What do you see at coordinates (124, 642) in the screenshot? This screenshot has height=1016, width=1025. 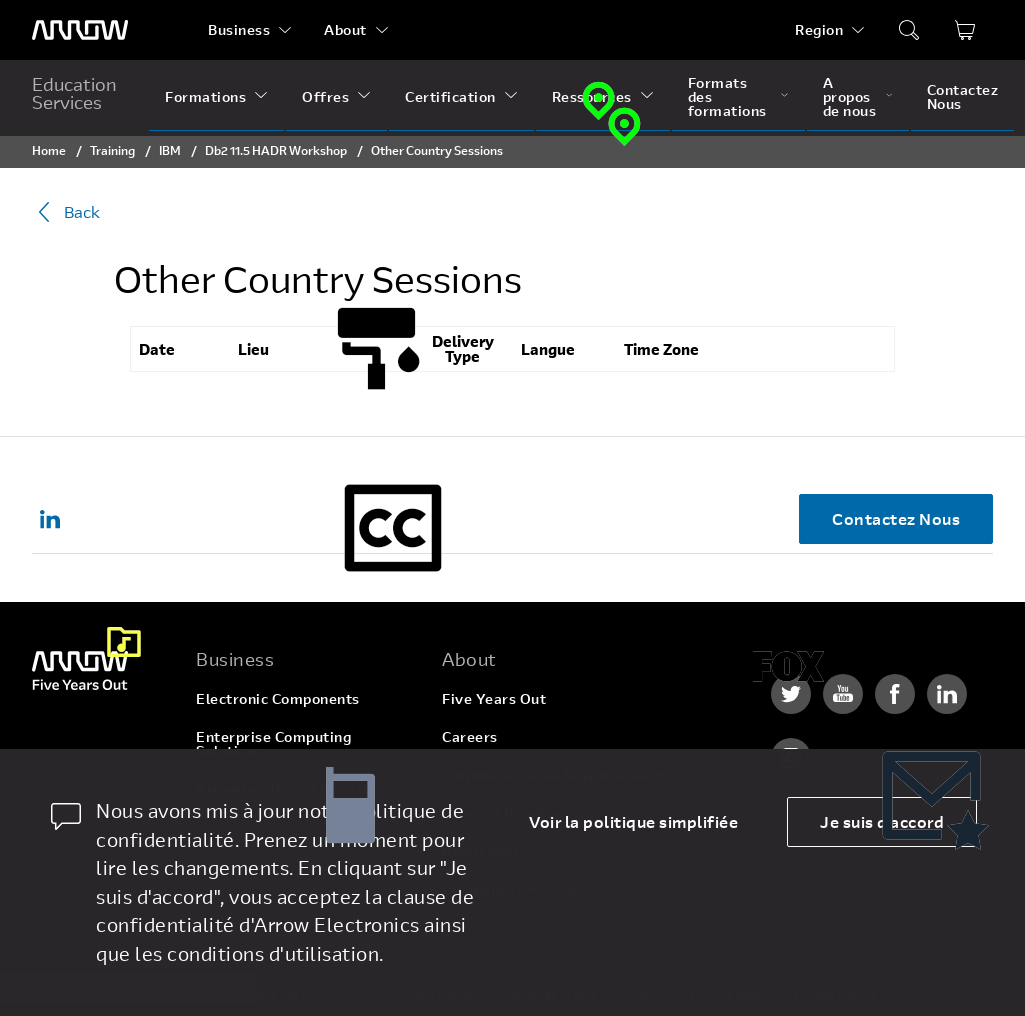 I see `open your music folder` at bounding box center [124, 642].